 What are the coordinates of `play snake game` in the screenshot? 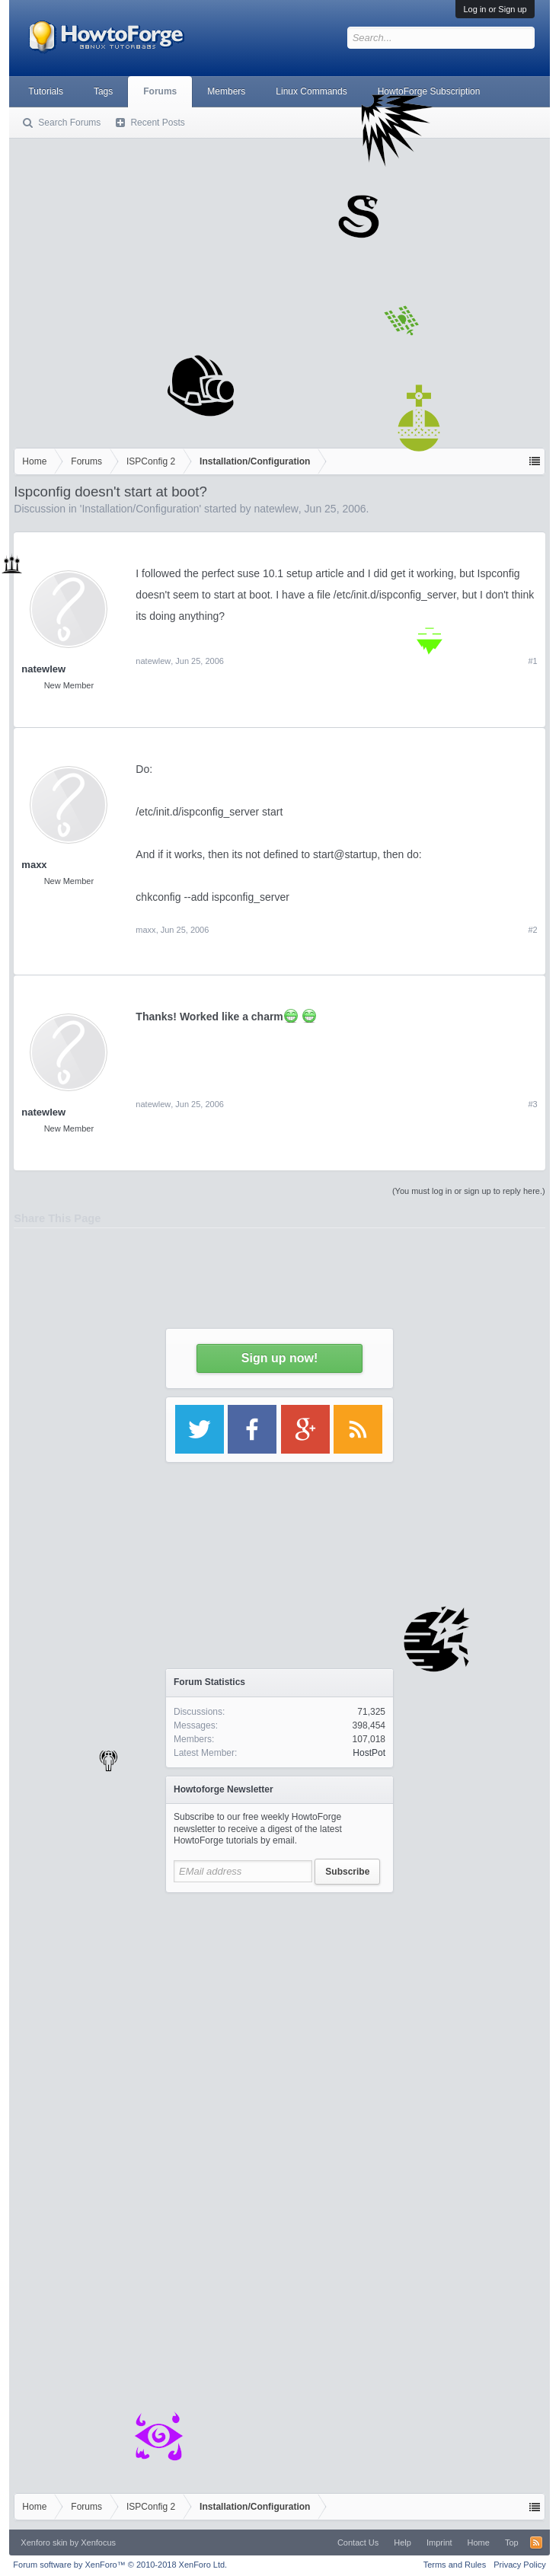 It's located at (359, 216).